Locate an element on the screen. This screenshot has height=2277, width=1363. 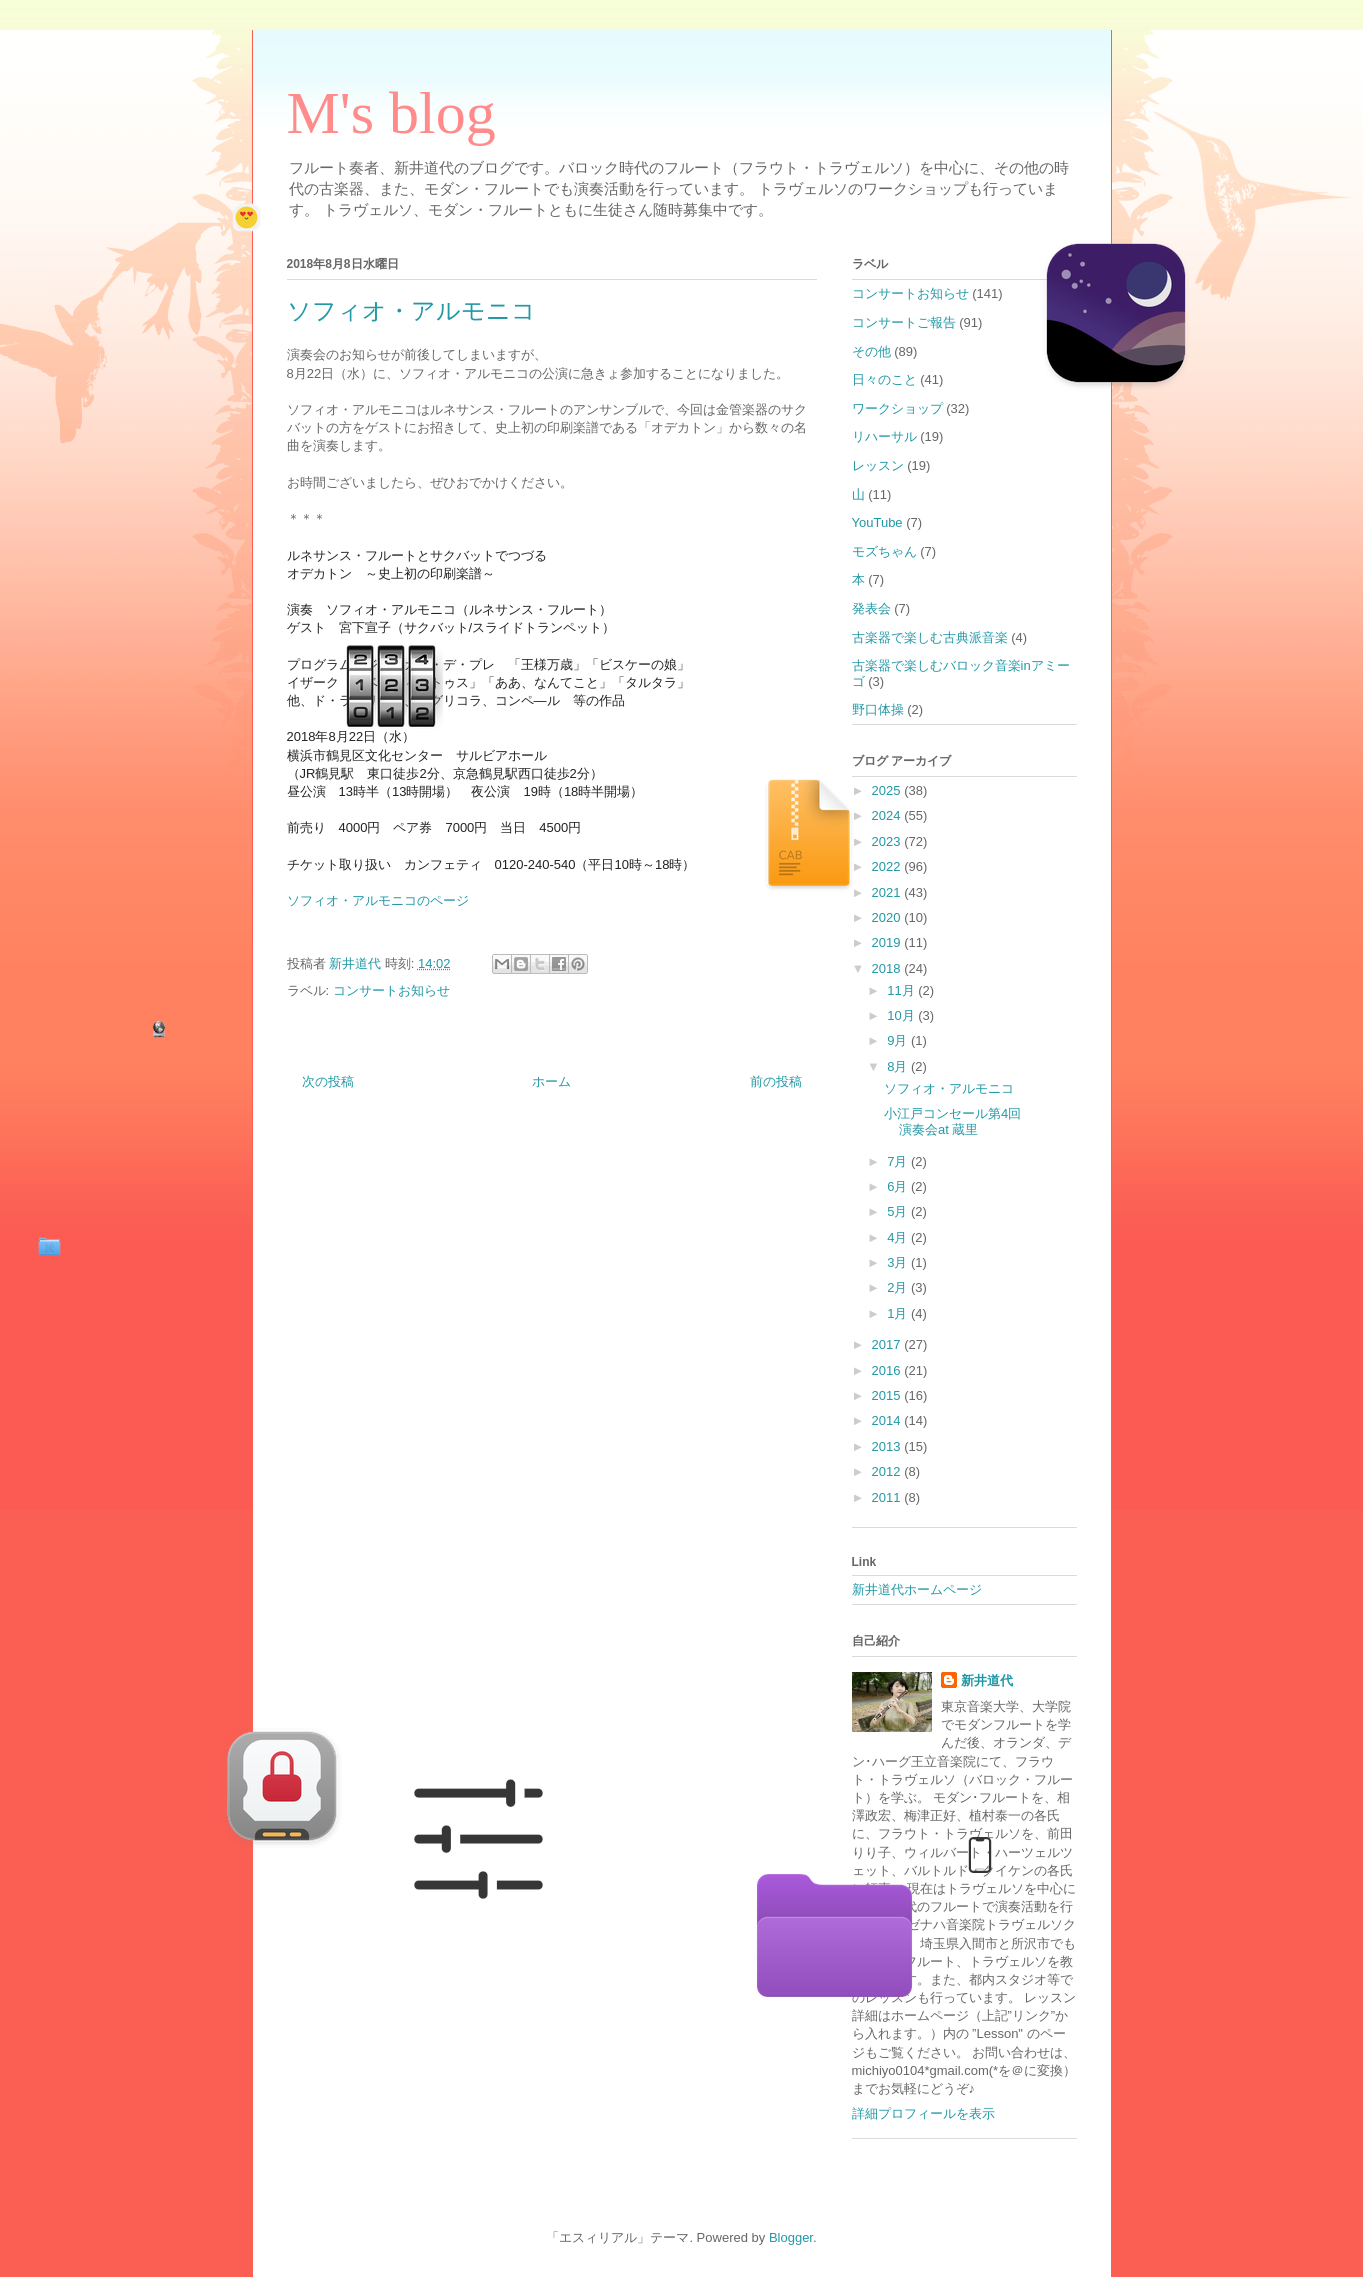
access encryption and security settings is located at coordinates (282, 1788).